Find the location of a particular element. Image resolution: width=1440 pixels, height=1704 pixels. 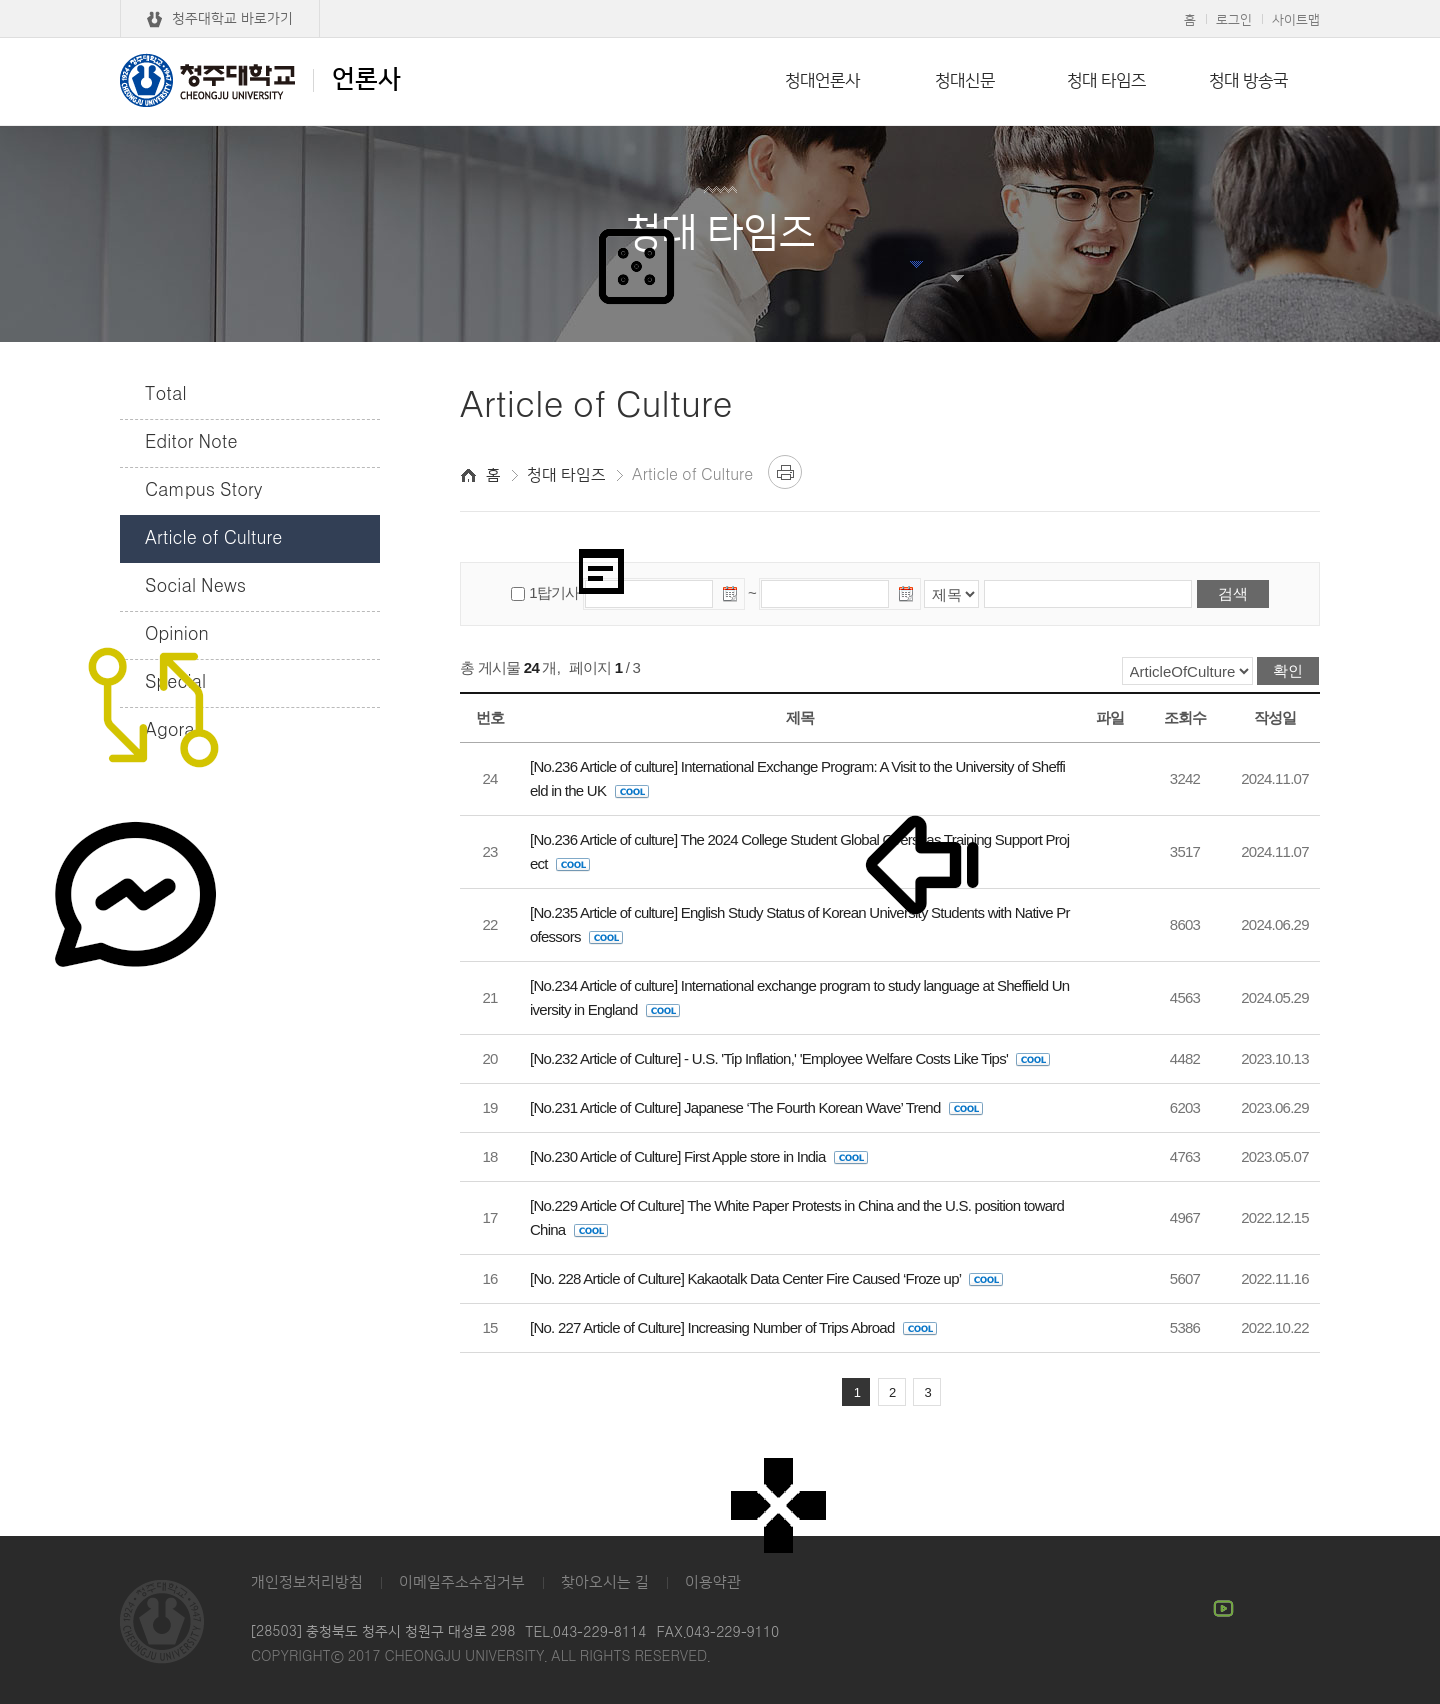

go back to the previous screen is located at coordinates (921, 865).